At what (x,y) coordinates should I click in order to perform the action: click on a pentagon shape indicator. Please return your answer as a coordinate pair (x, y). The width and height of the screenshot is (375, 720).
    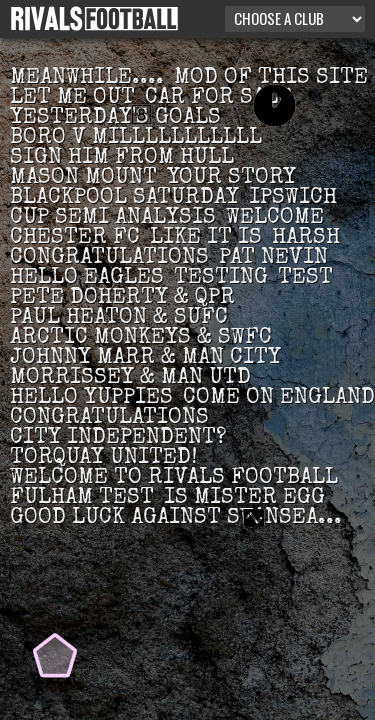
    Looking at the image, I should click on (55, 657).